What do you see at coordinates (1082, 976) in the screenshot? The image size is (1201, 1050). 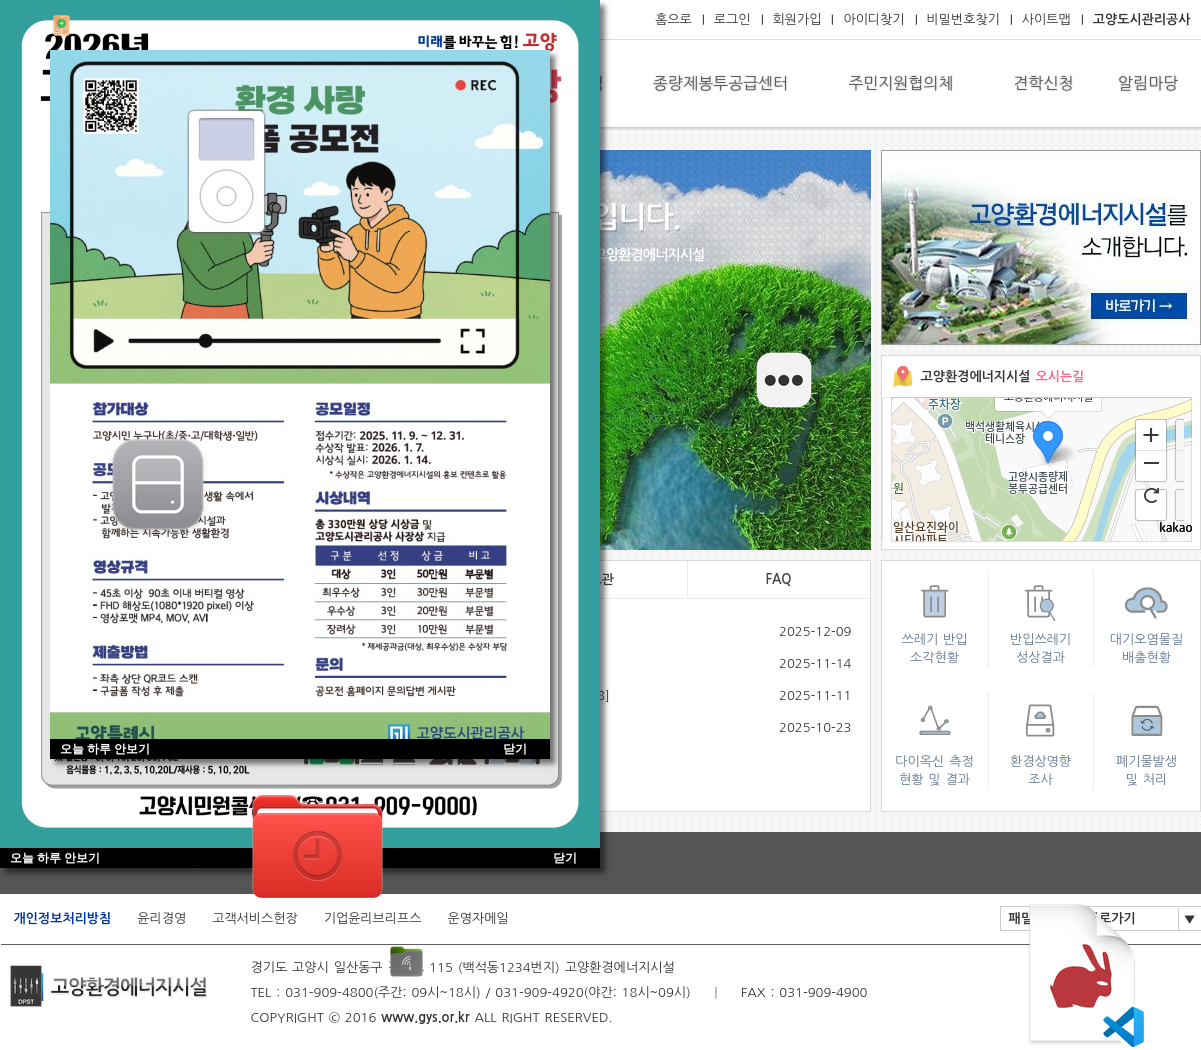 I see `open a jade-related project or file in Visual Studio Code` at bounding box center [1082, 976].